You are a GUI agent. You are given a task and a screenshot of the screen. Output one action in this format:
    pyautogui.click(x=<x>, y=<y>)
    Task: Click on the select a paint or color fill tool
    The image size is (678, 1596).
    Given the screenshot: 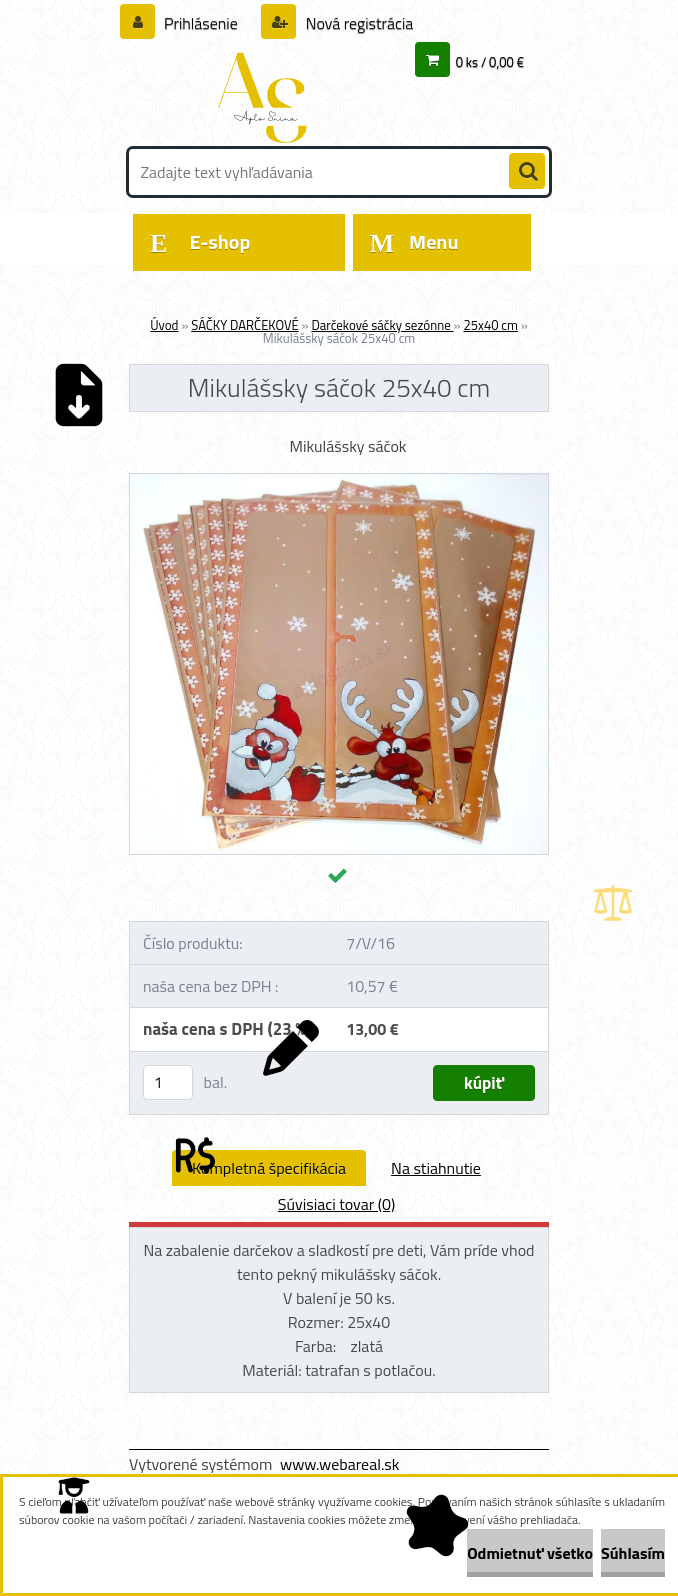 What is the action you would take?
    pyautogui.click(x=437, y=1525)
    